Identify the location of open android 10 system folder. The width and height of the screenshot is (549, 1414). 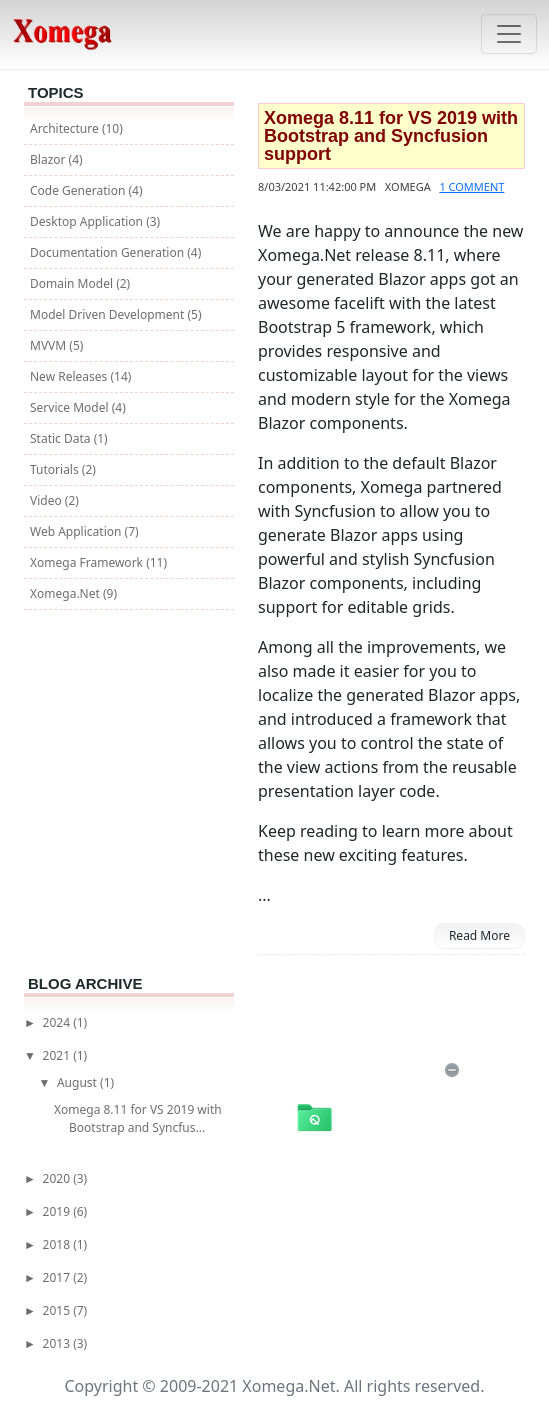
(314, 1118).